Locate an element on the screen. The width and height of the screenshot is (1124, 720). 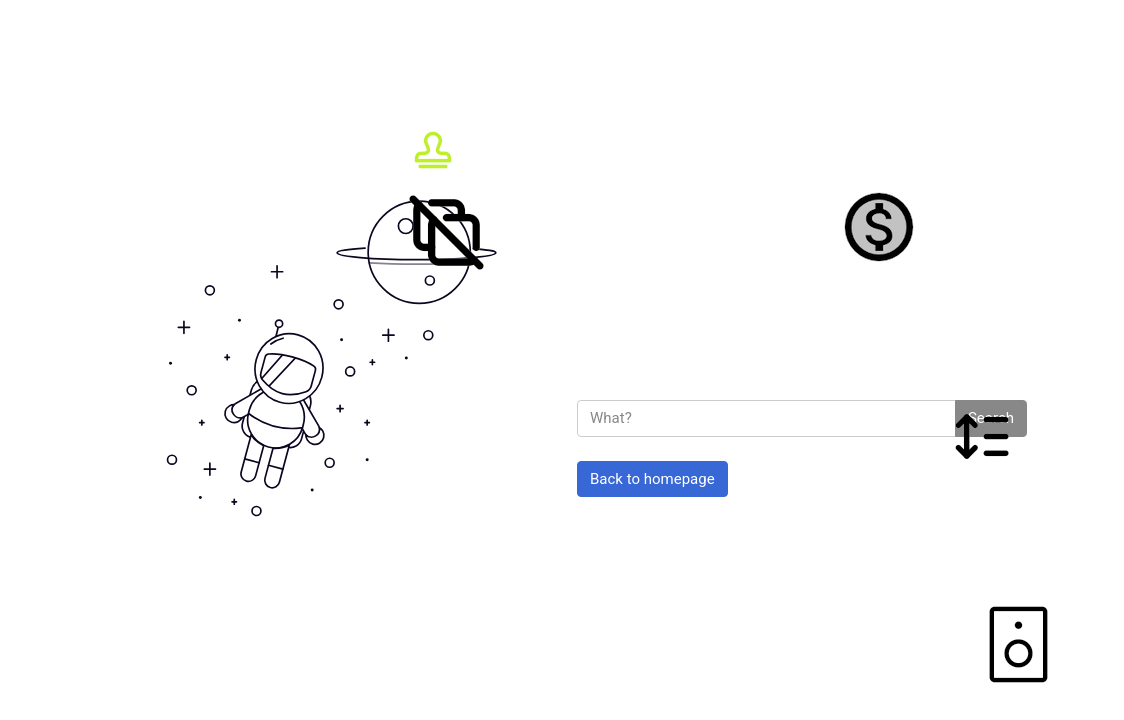
view earnings or revenue is located at coordinates (879, 227).